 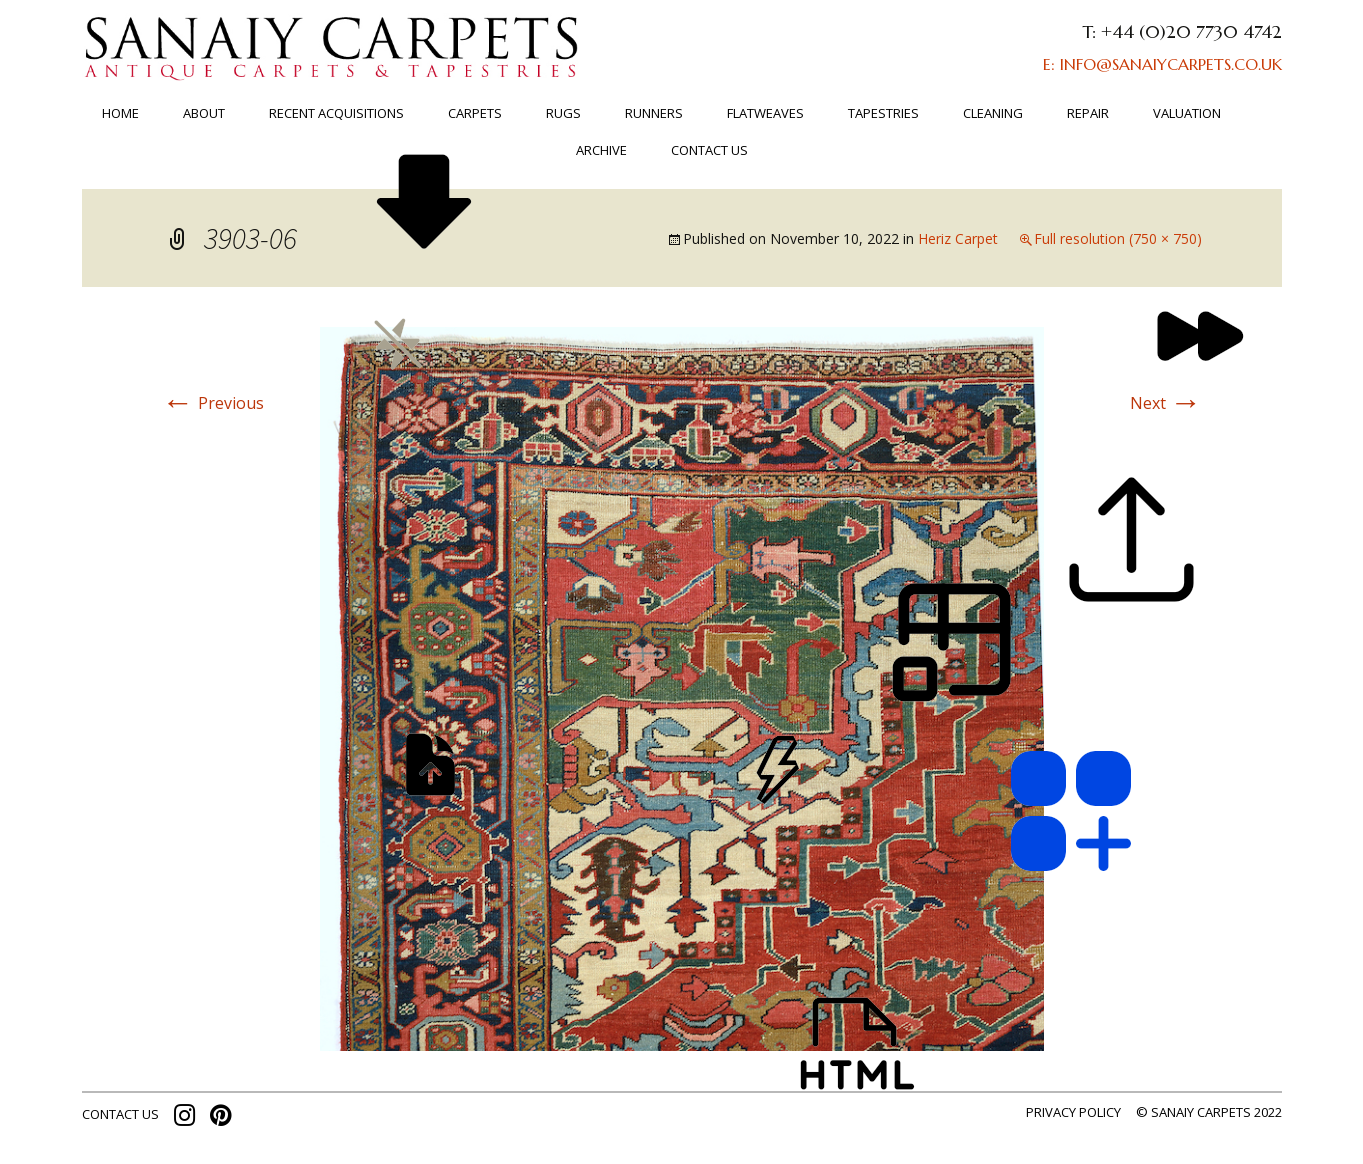 What do you see at coordinates (776, 770) in the screenshot?
I see `indicates an event or event handler in code` at bounding box center [776, 770].